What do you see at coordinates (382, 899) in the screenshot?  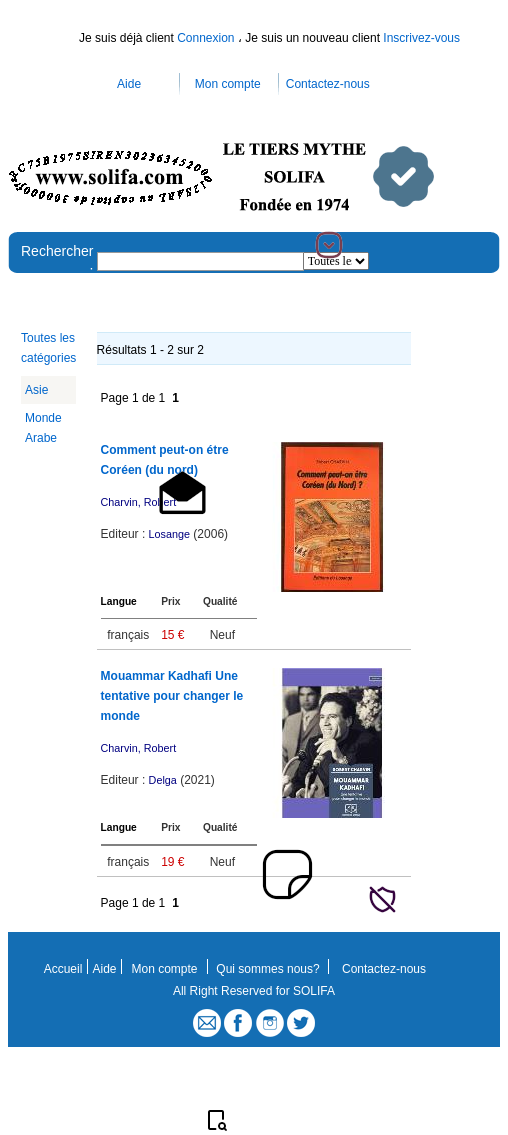 I see `disable security protection` at bounding box center [382, 899].